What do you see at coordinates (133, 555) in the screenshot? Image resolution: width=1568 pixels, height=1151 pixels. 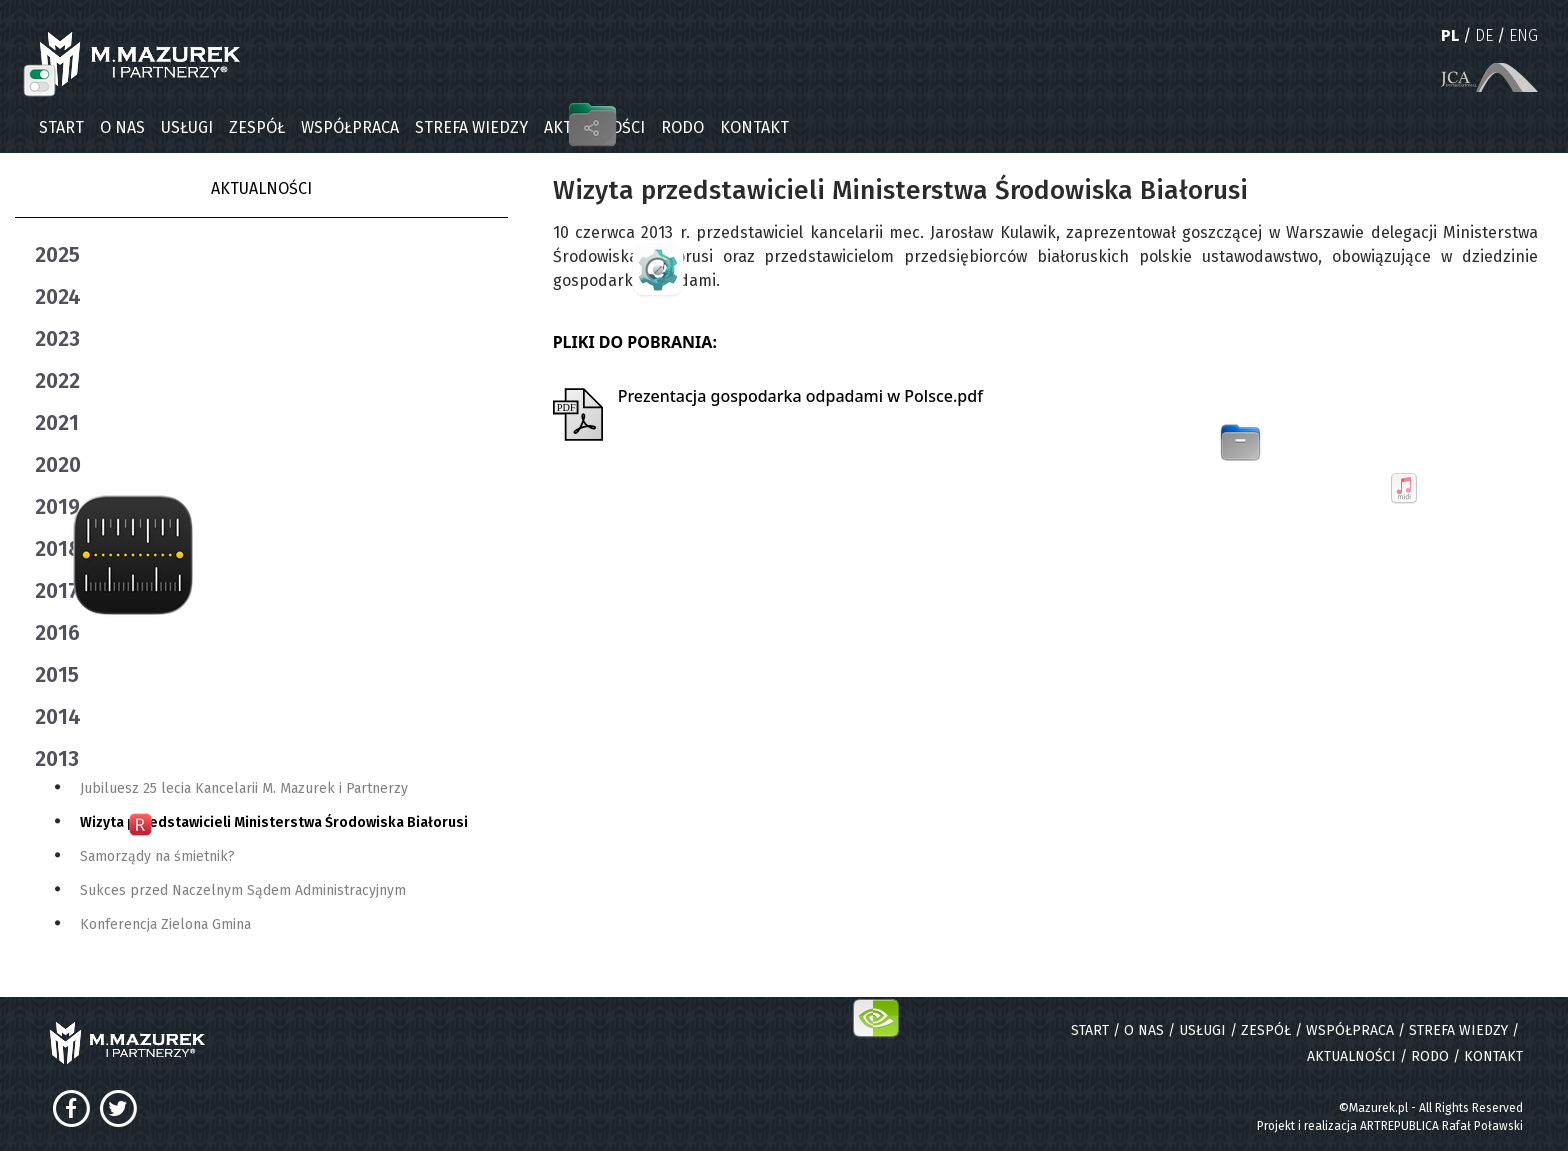 I see `open the measure app to check dimensions` at bounding box center [133, 555].